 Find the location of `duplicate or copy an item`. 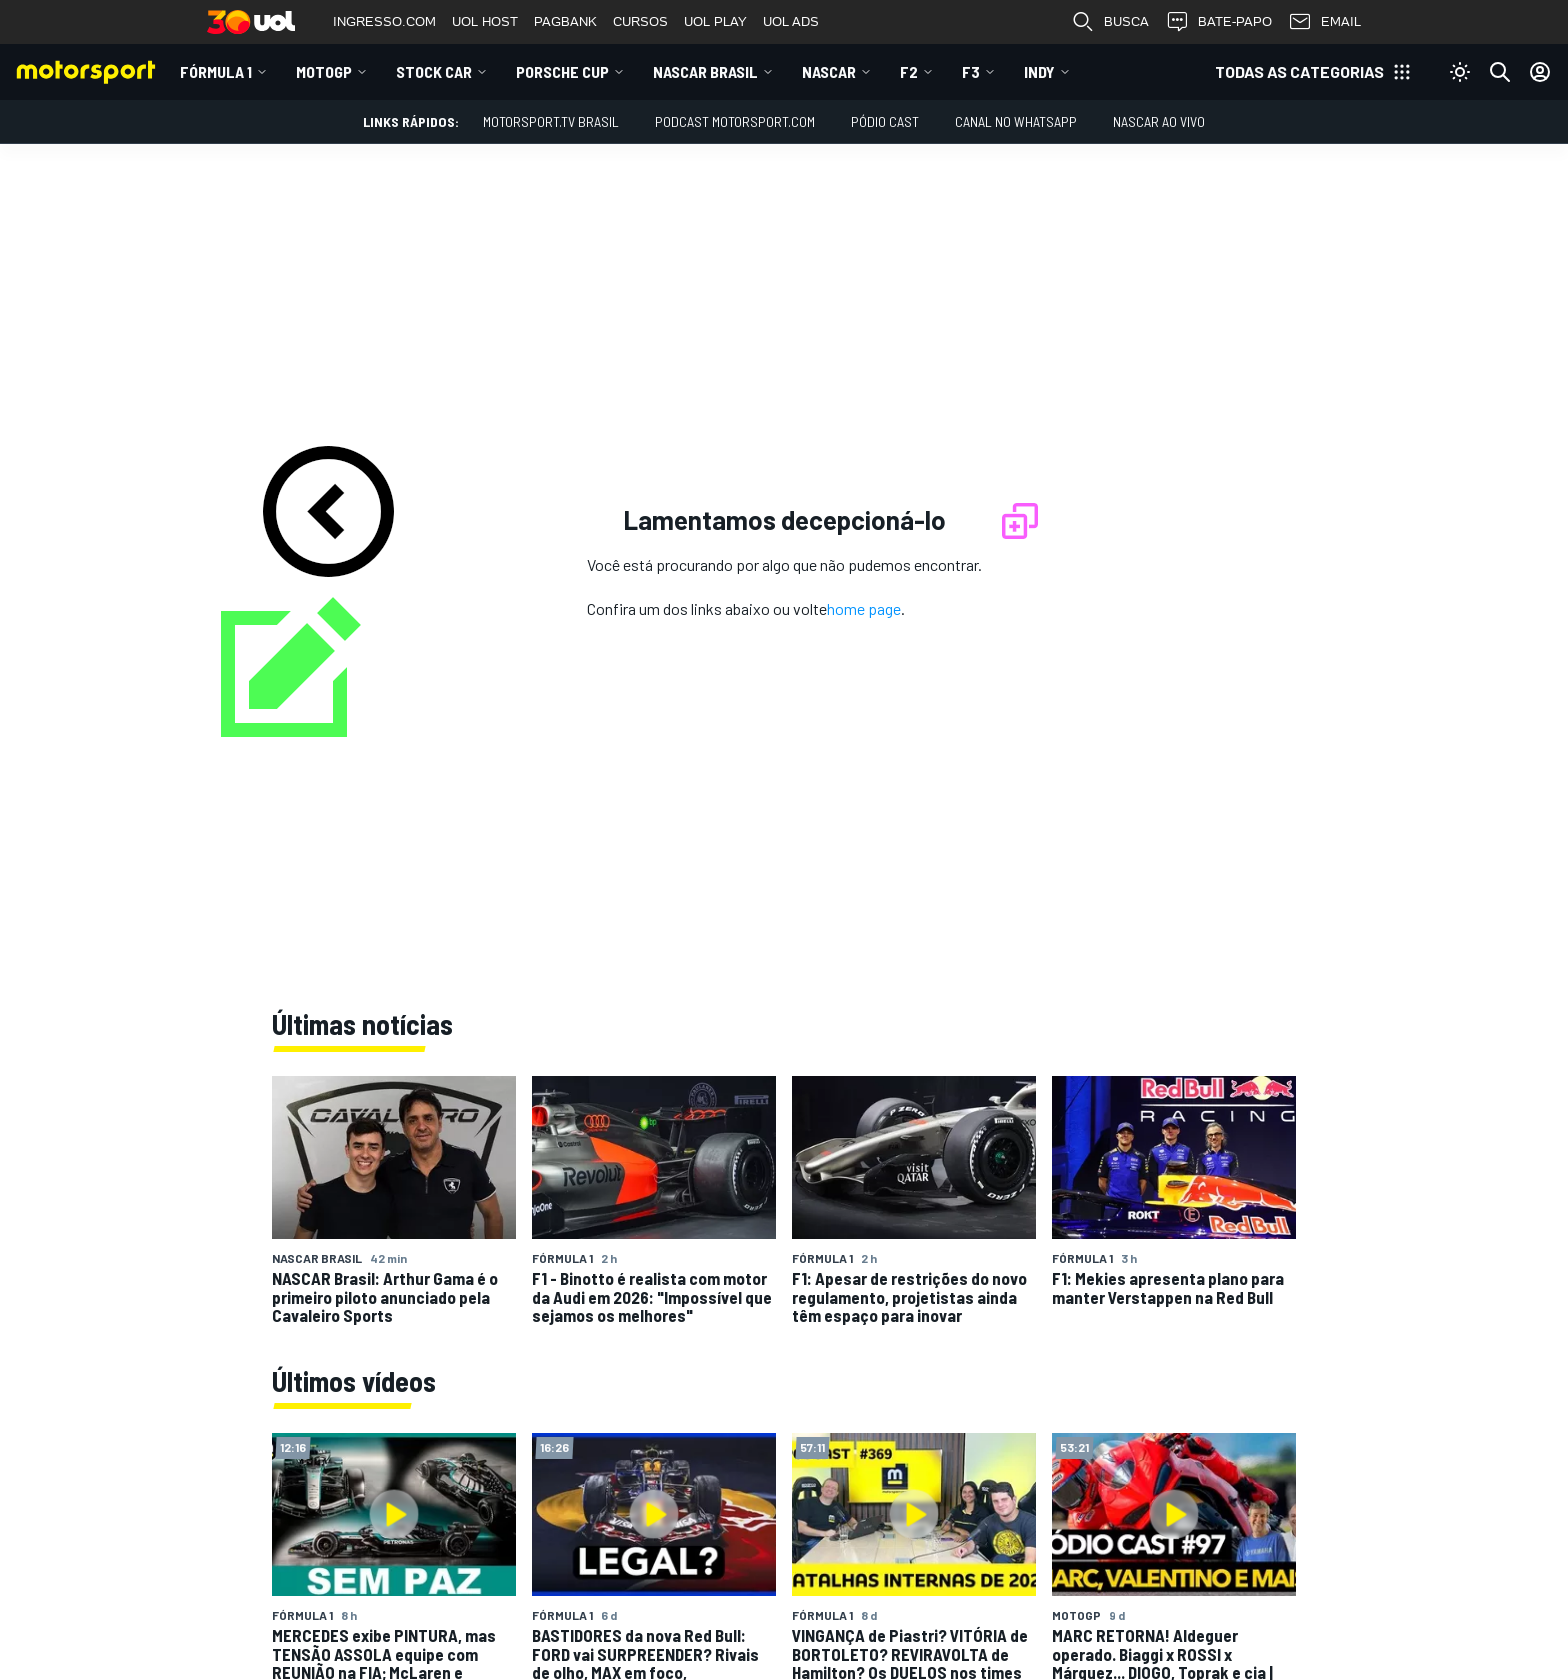

duplicate or copy an item is located at coordinates (1020, 521).